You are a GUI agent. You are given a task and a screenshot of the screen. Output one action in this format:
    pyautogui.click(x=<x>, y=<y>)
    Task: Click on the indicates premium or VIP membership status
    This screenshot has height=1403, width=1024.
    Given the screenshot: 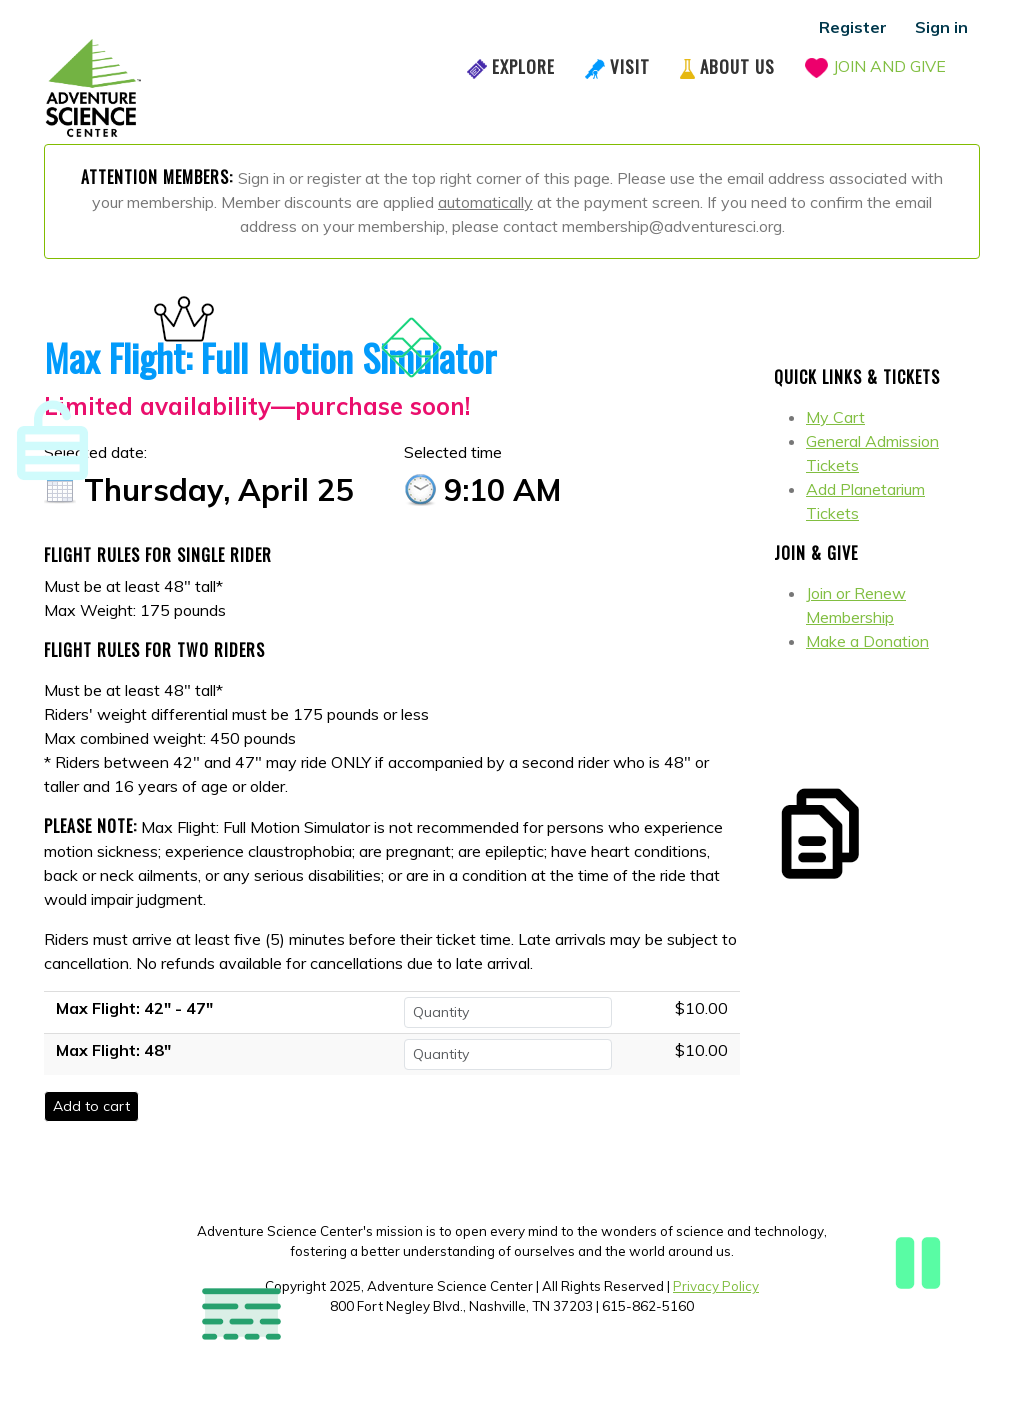 What is the action you would take?
    pyautogui.click(x=184, y=322)
    